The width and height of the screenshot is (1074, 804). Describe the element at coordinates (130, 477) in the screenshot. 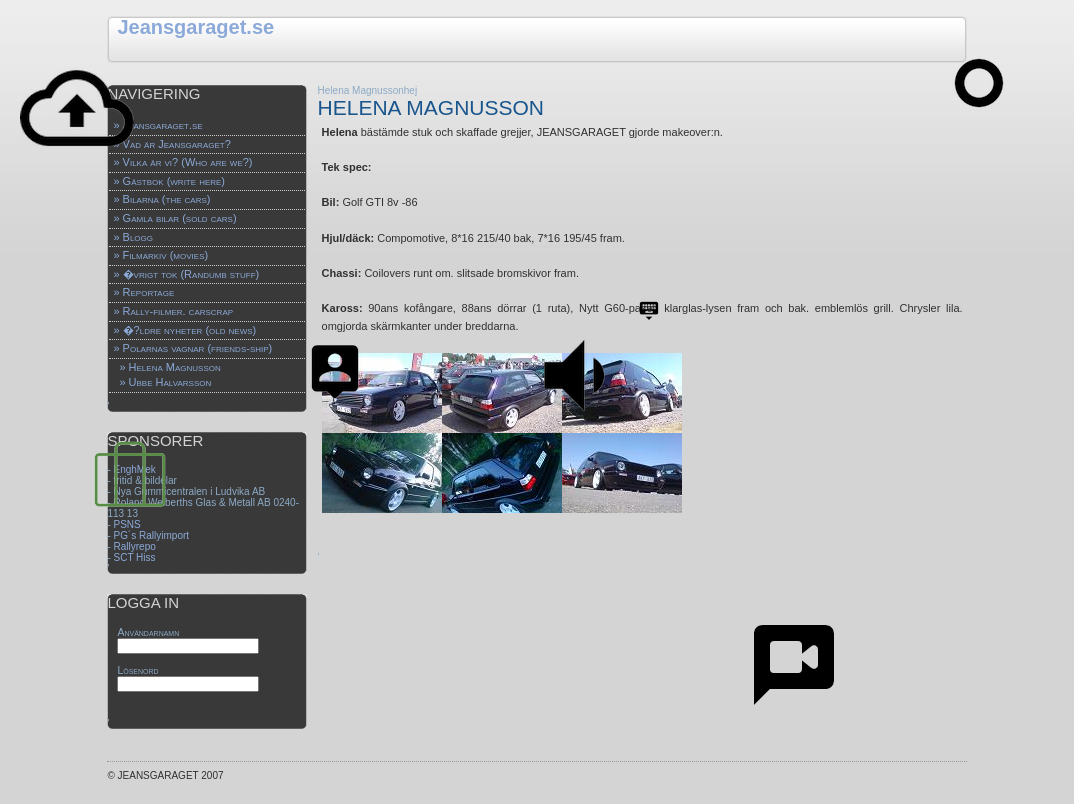

I see `access travel or trip planning features` at that location.